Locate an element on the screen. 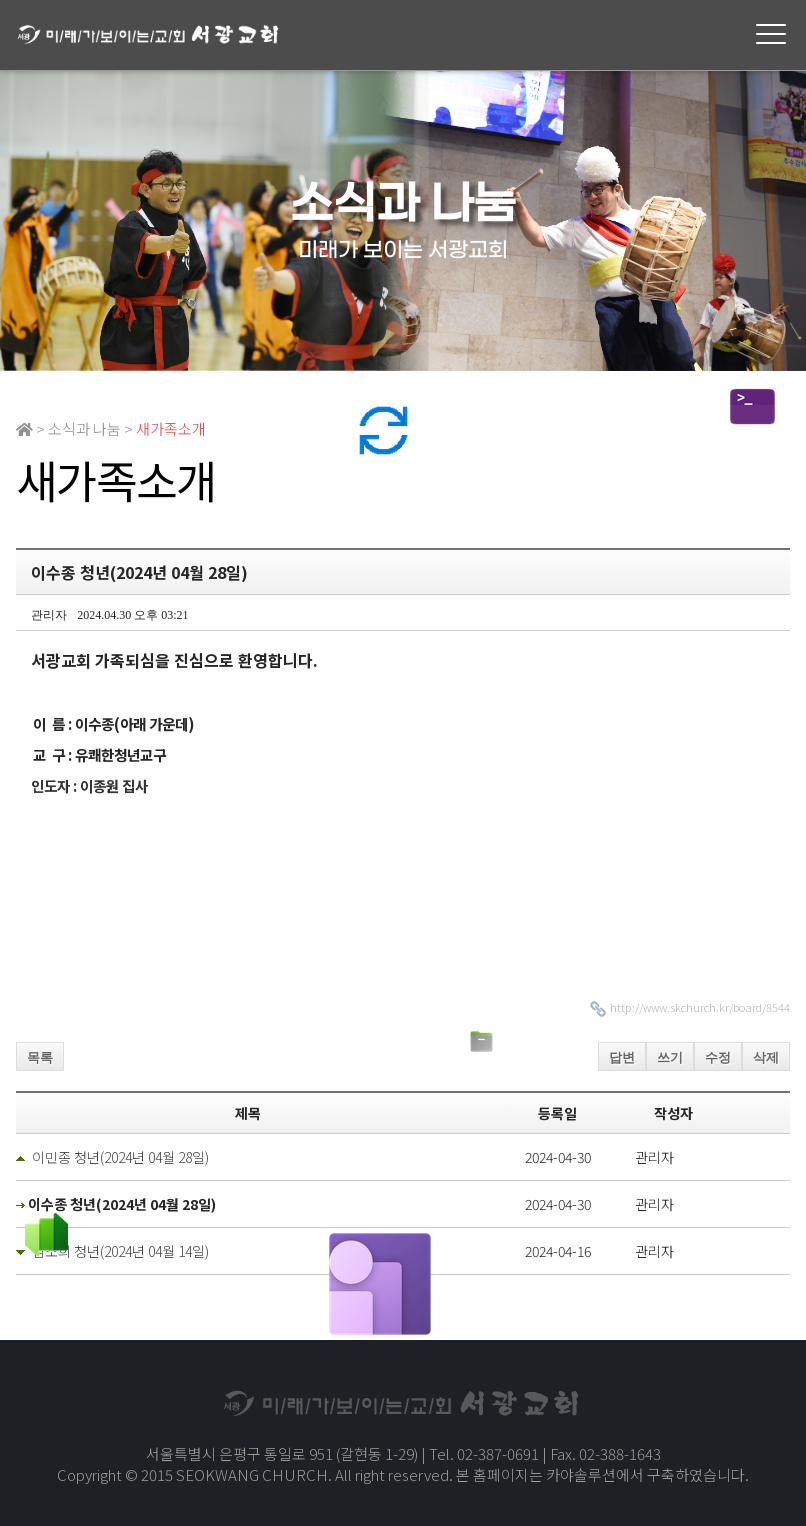  open the file manager application is located at coordinates (481, 1041).